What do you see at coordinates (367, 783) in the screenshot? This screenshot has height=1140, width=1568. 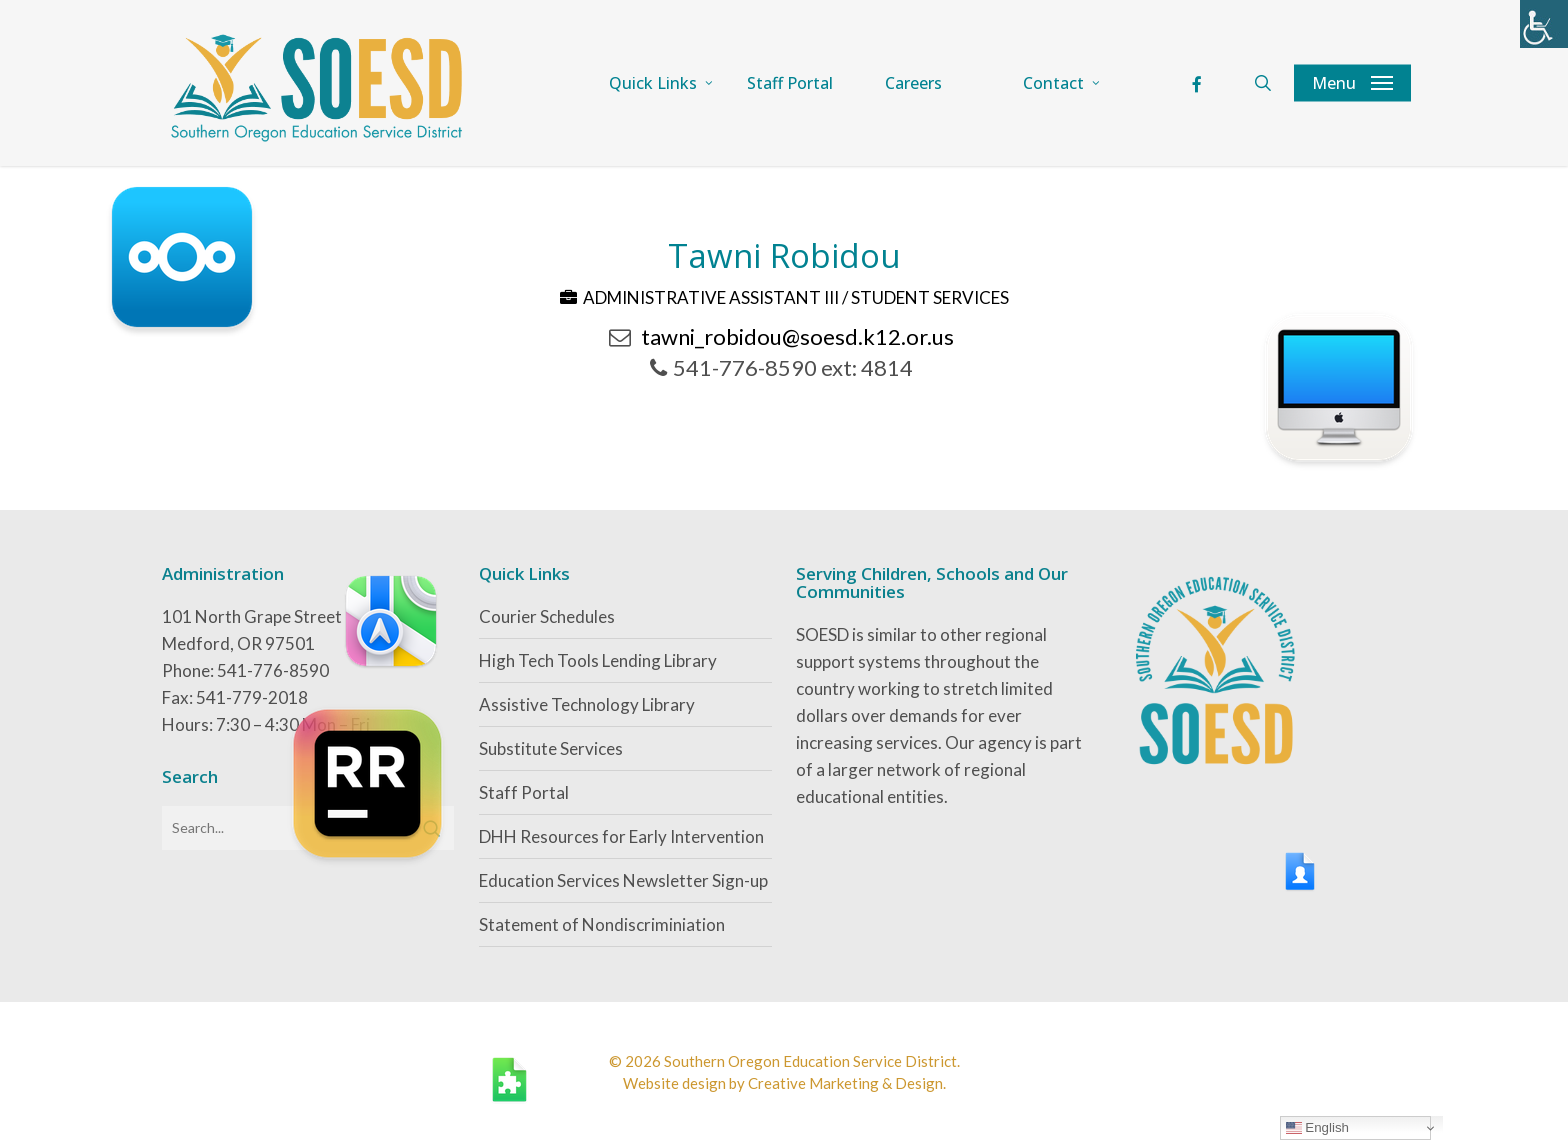 I see `launch rustrover IDE` at bounding box center [367, 783].